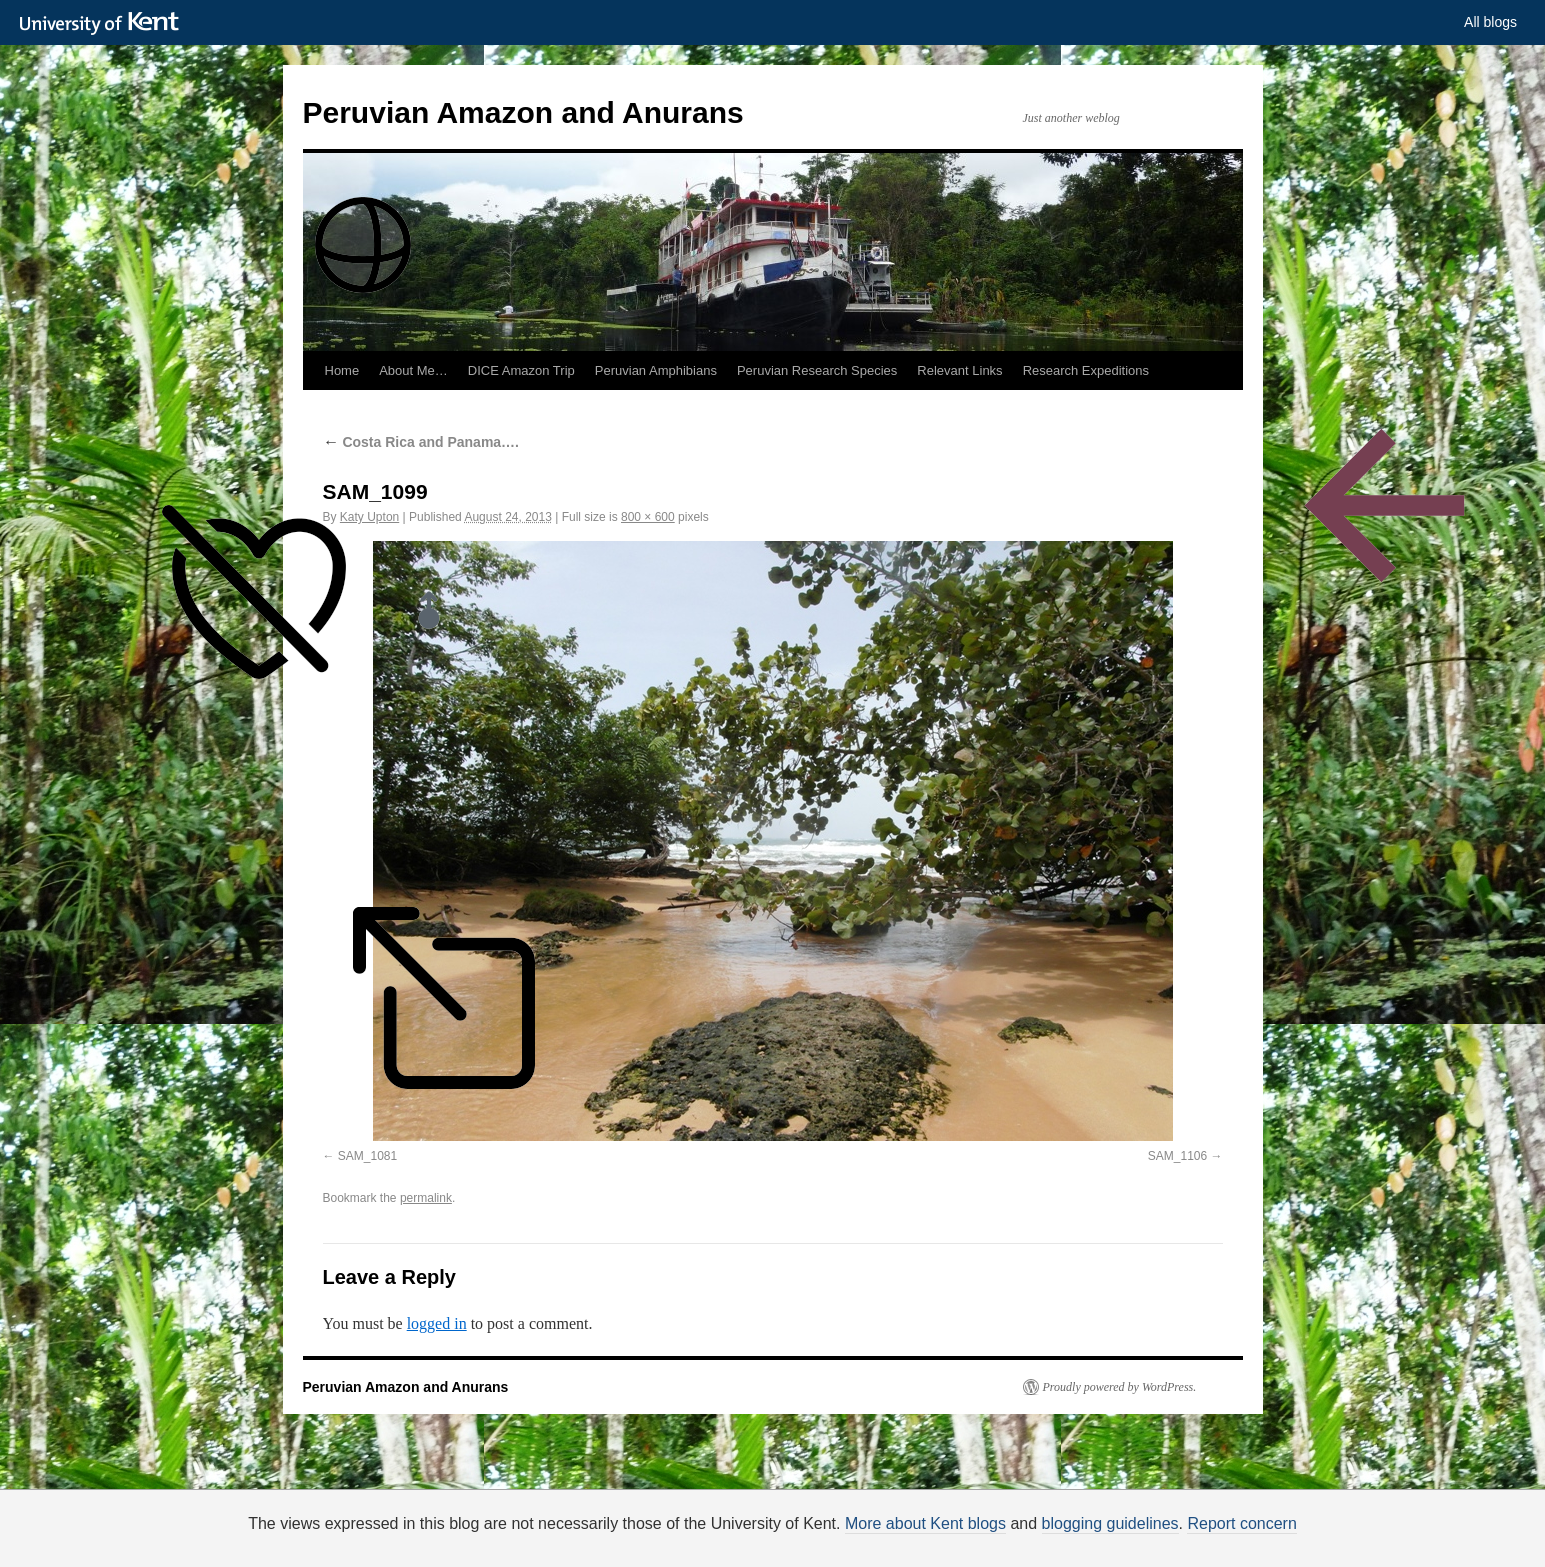  I want to click on remove from favorites, so click(254, 592).